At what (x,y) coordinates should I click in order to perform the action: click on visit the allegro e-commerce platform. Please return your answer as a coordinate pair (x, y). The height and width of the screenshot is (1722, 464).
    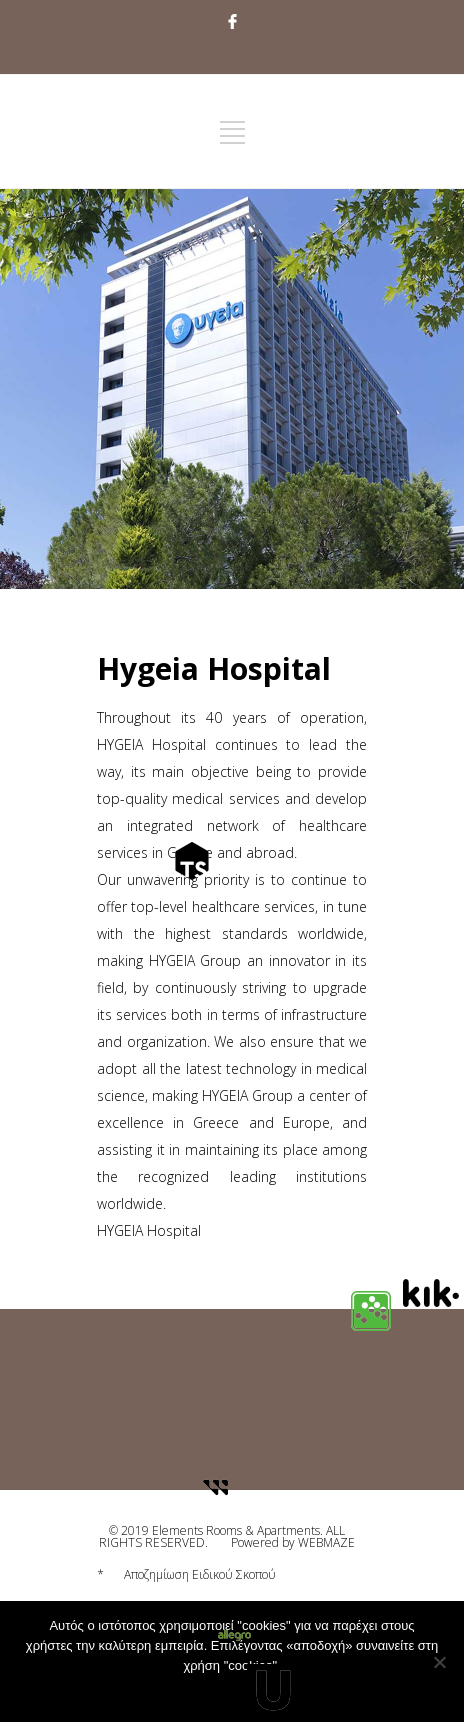
    Looking at the image, I should click on (234, 1635).